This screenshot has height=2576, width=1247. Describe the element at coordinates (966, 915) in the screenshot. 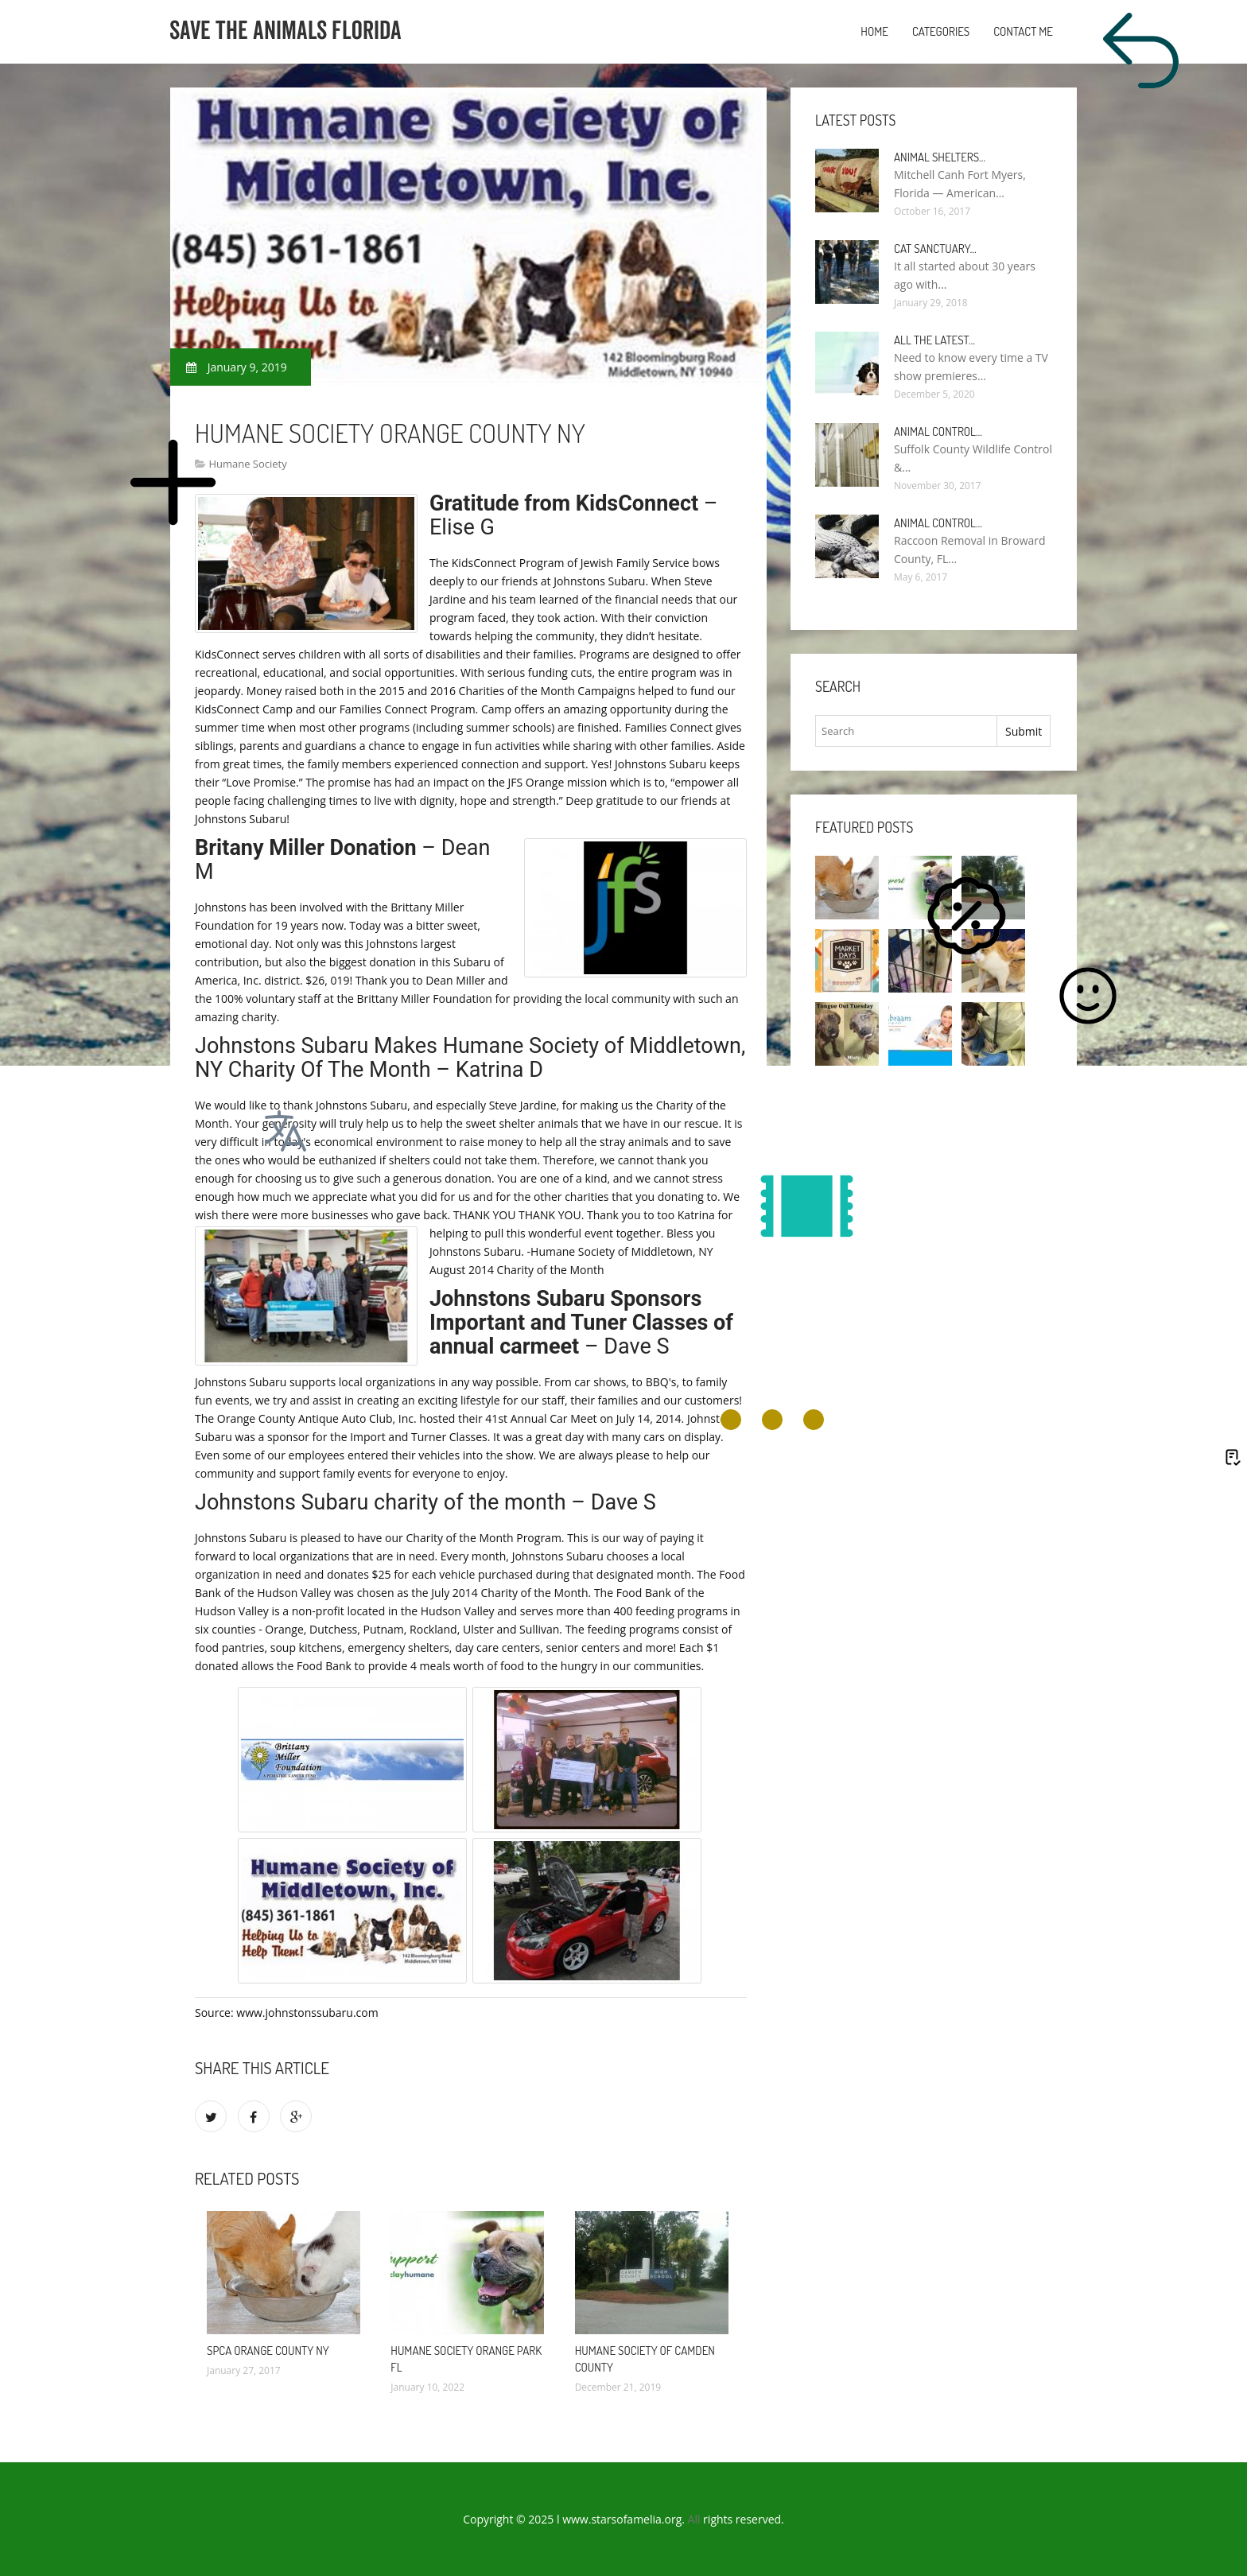

I see `view available discounts or promotions` at that location.